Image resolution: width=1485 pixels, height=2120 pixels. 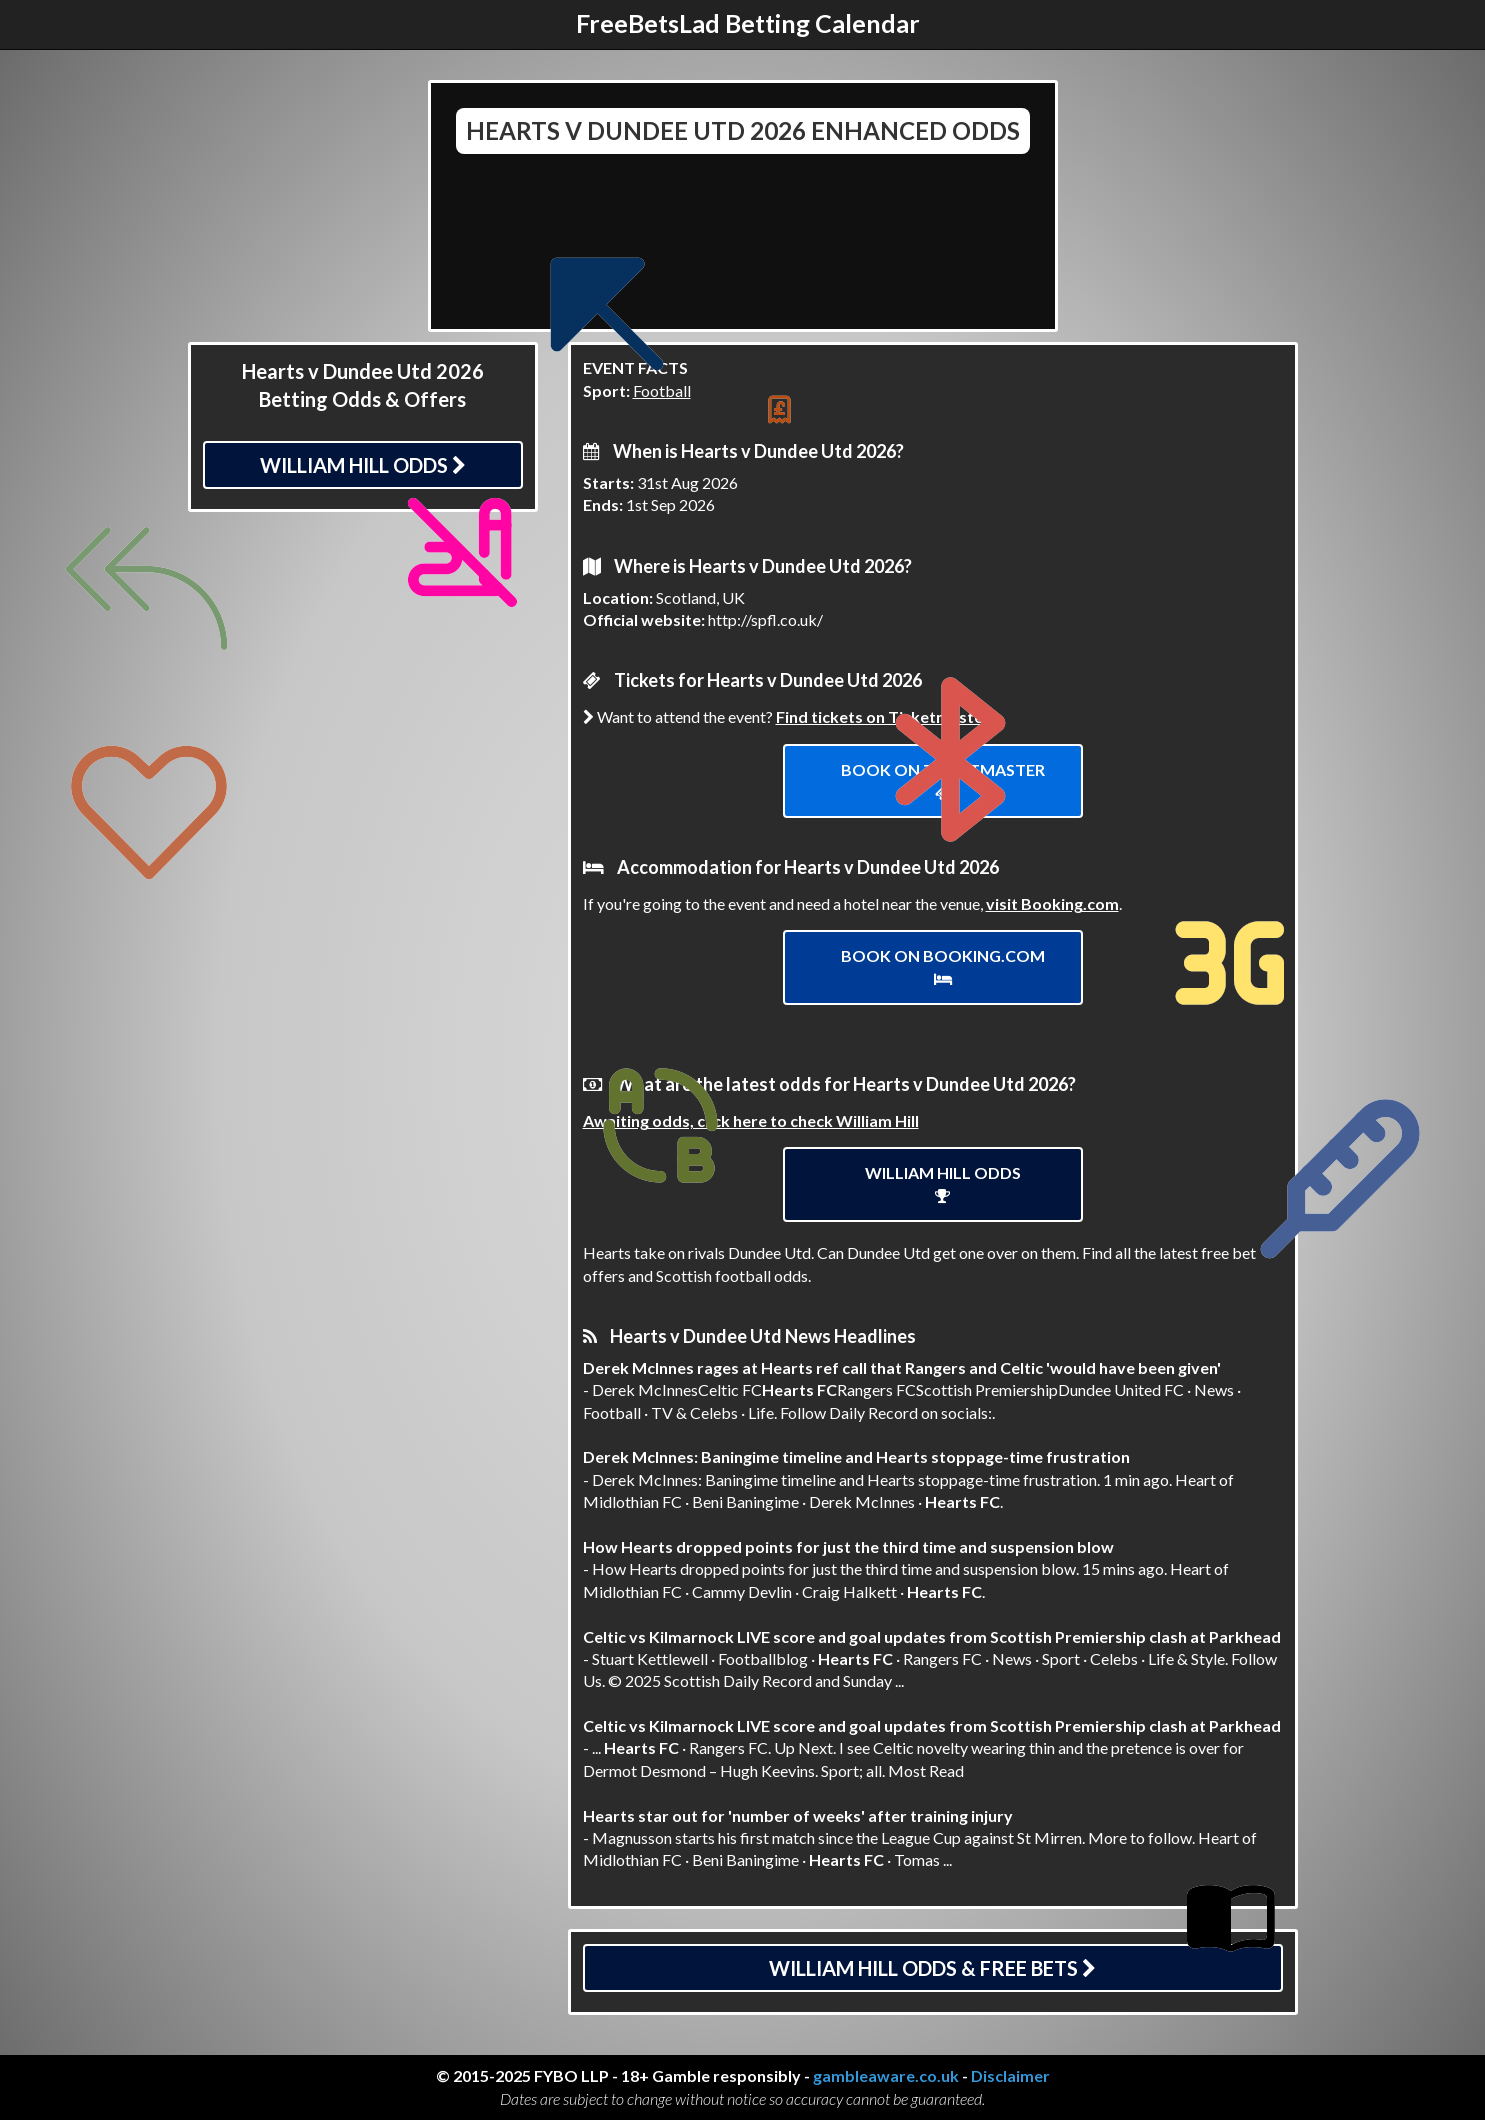 What do you see at coordinates (660, 1125) in the screenshot?
I see `switch between option A and option B` at bounding box center [660, 1125].